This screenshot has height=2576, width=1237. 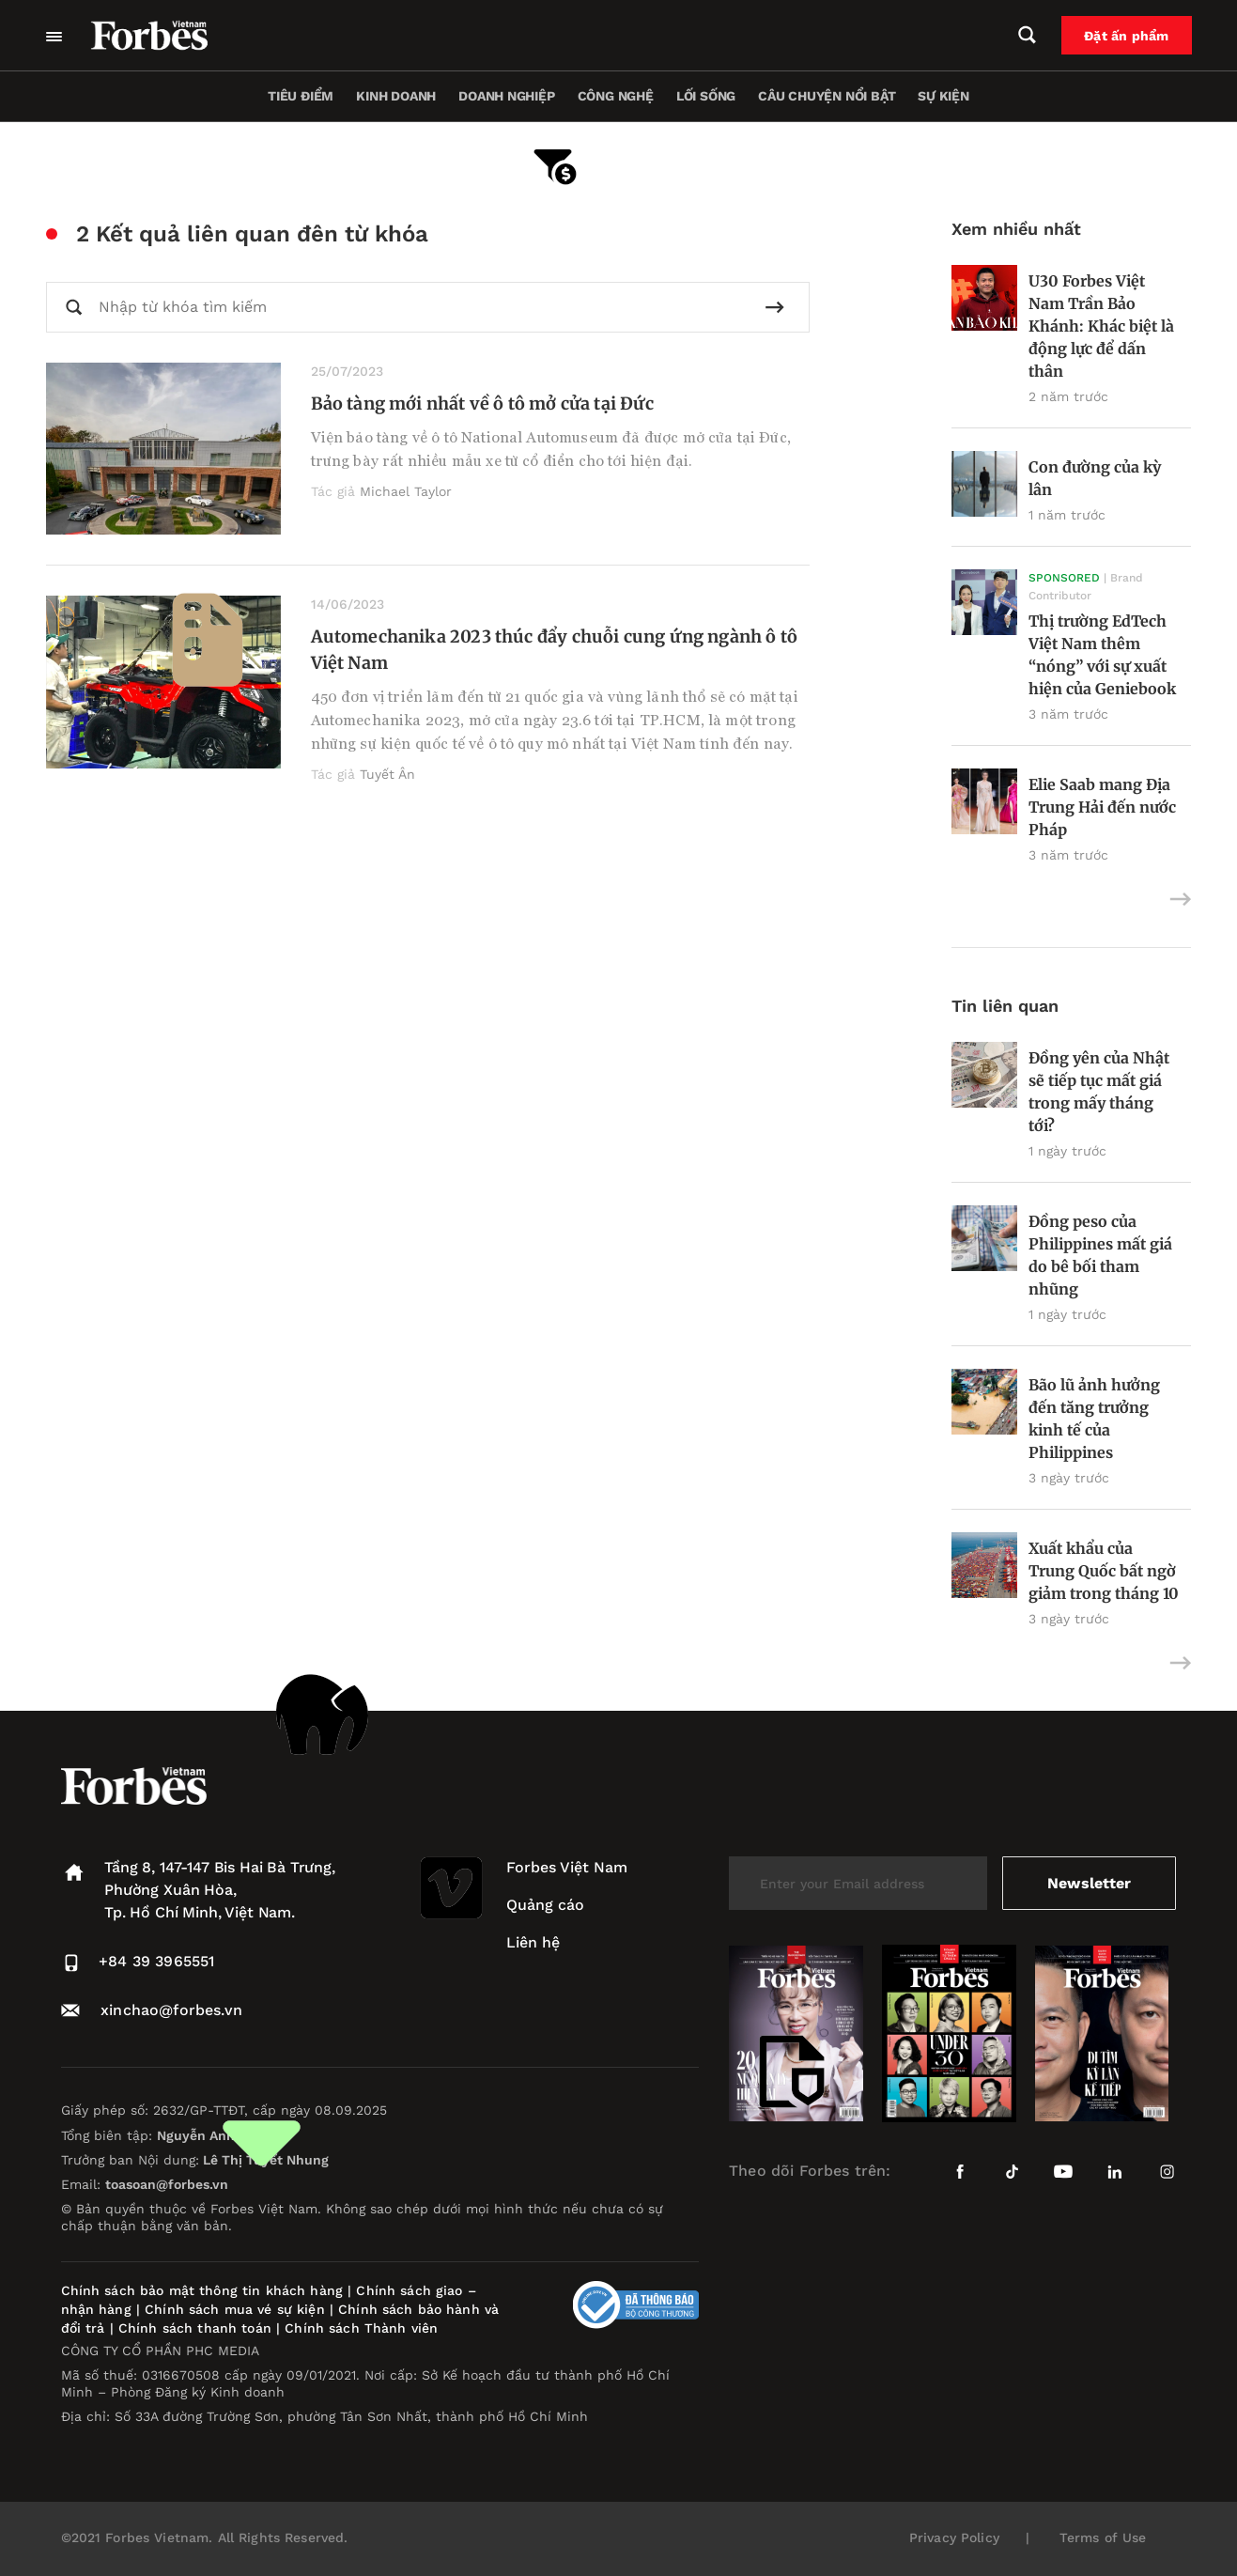 I want to click on view protected or secured document, so click(x=792, y=2072).